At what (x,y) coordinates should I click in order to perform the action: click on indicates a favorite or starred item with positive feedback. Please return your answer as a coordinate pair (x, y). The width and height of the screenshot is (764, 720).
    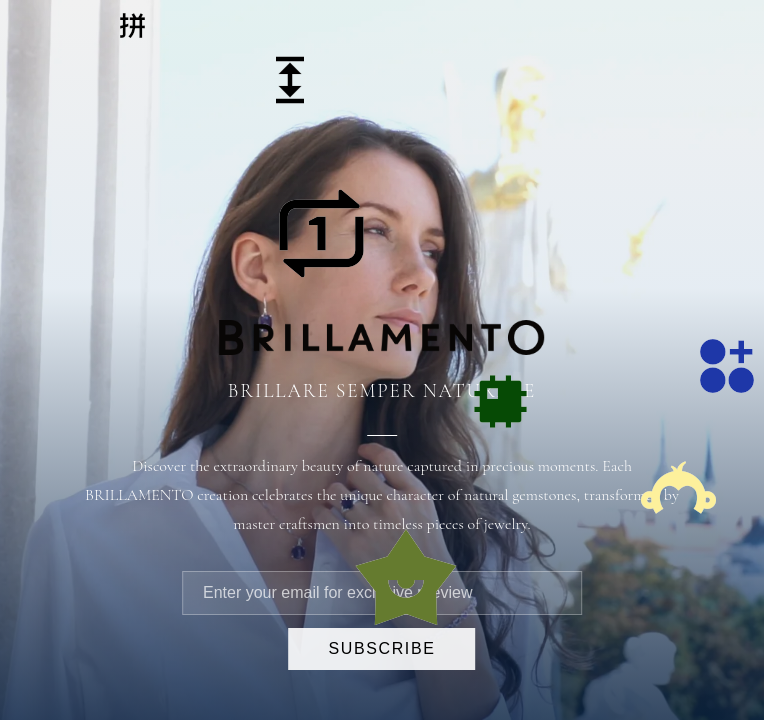
    Looking at the image, I should click on (406, 580).